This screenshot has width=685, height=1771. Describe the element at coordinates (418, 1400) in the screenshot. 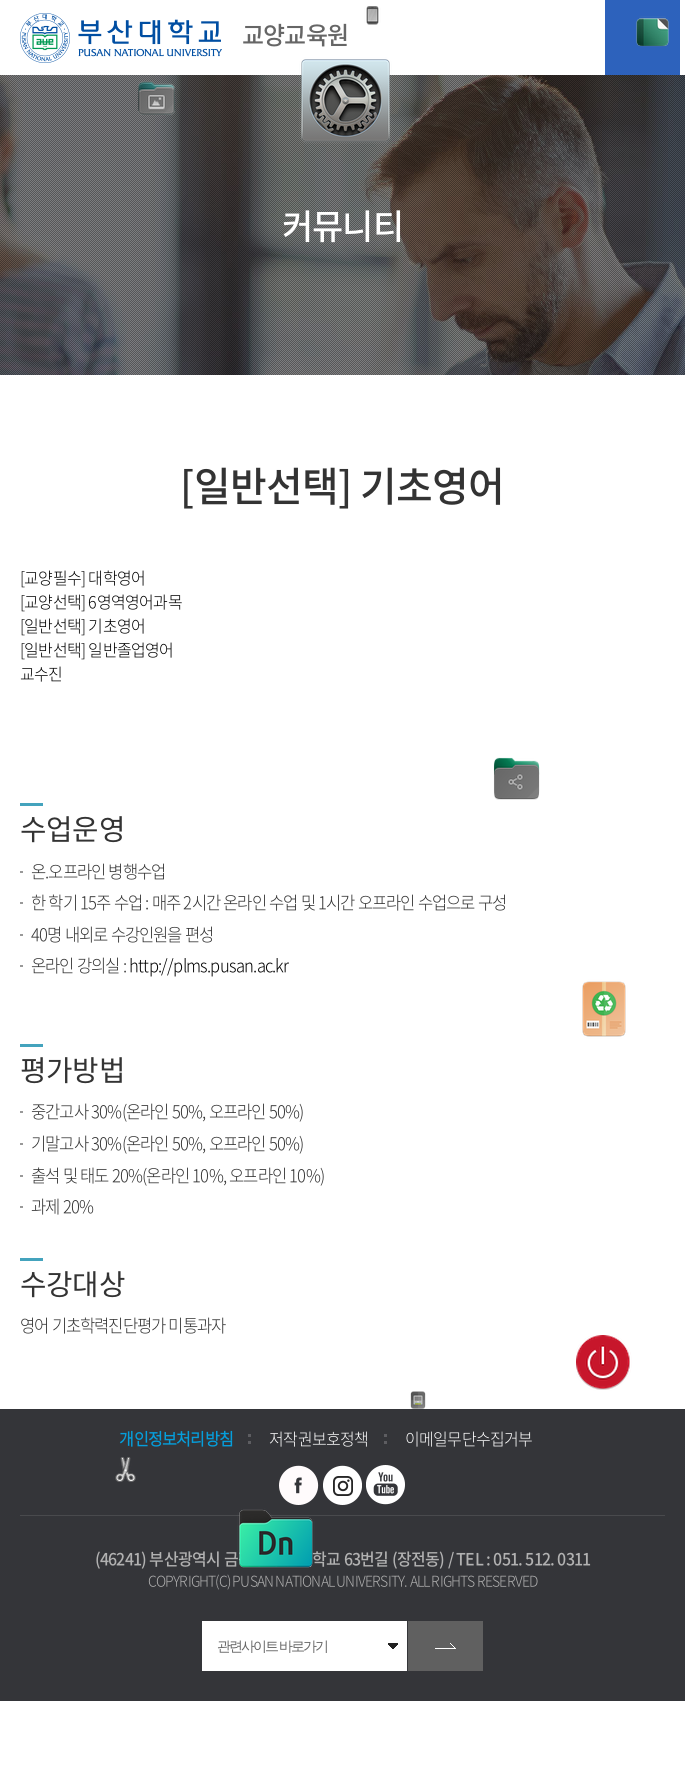

I see `sega genesis 32x rom file` at that location.